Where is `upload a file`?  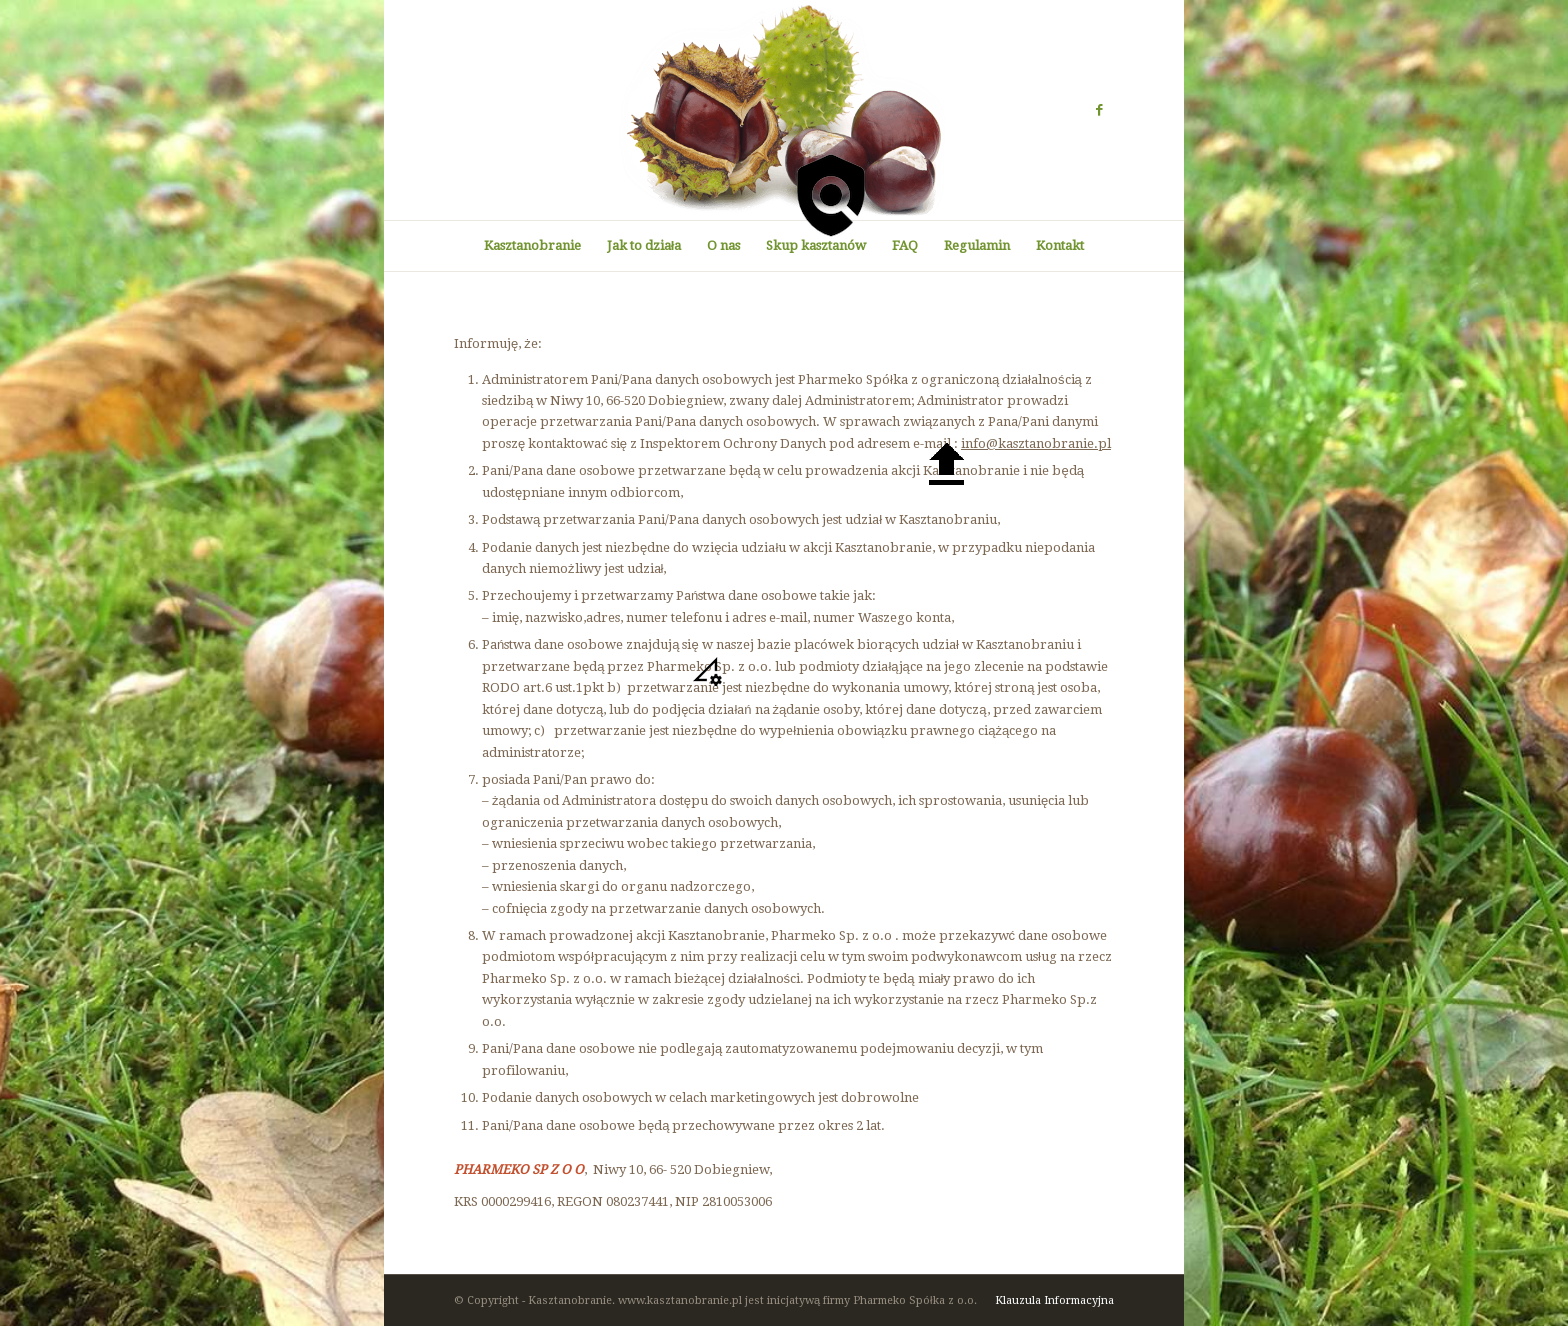 upload a file is located at coordinates (947, 465).